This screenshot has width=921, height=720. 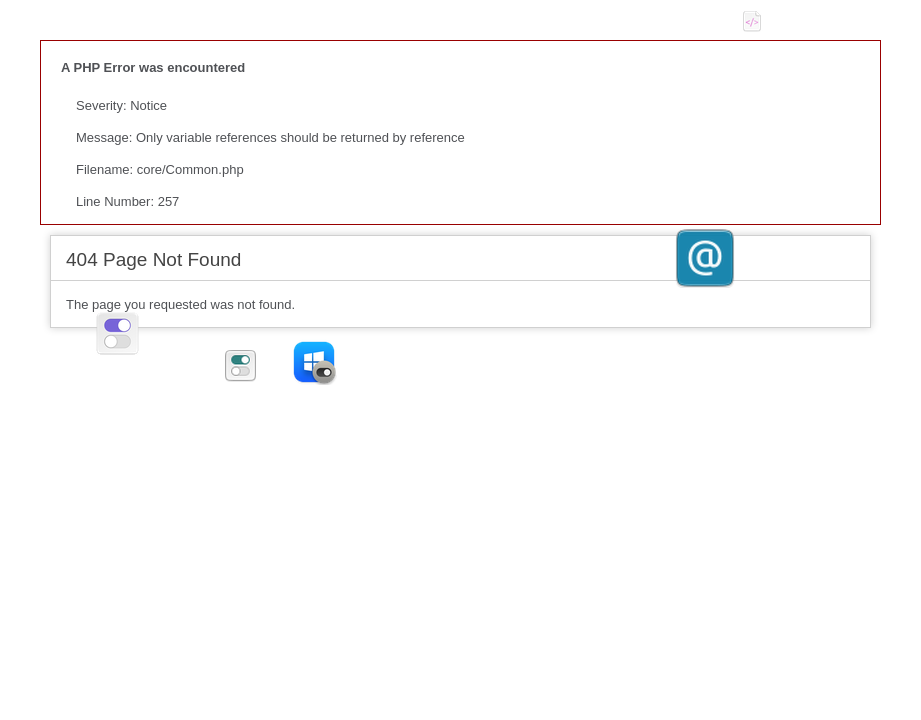 I want to click on open system tweaks or settings customization, so click(x=240, y=365).